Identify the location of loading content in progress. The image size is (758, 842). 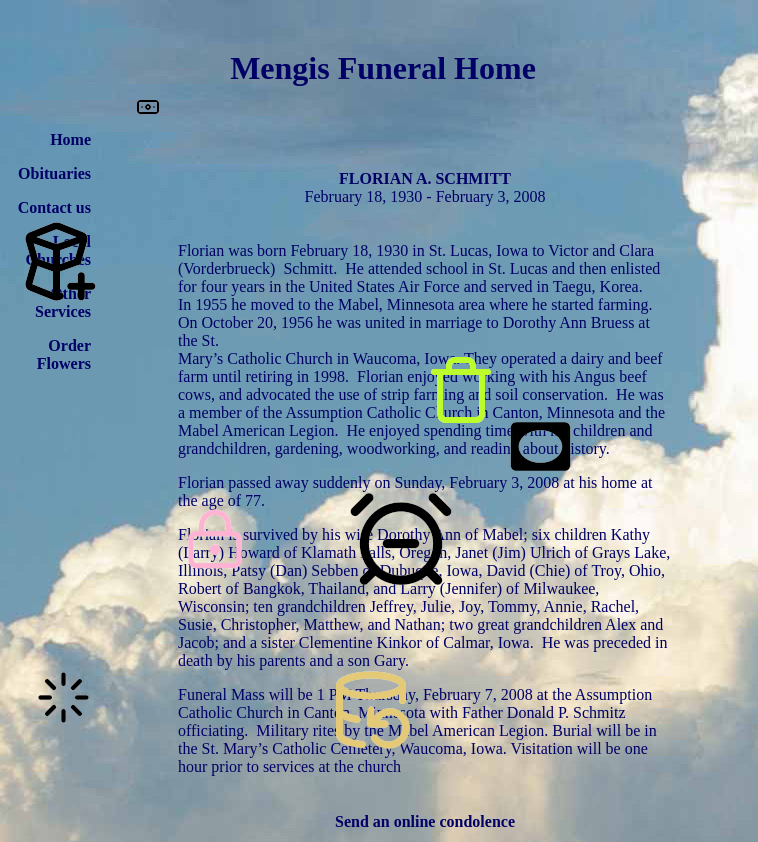
(63, 697).